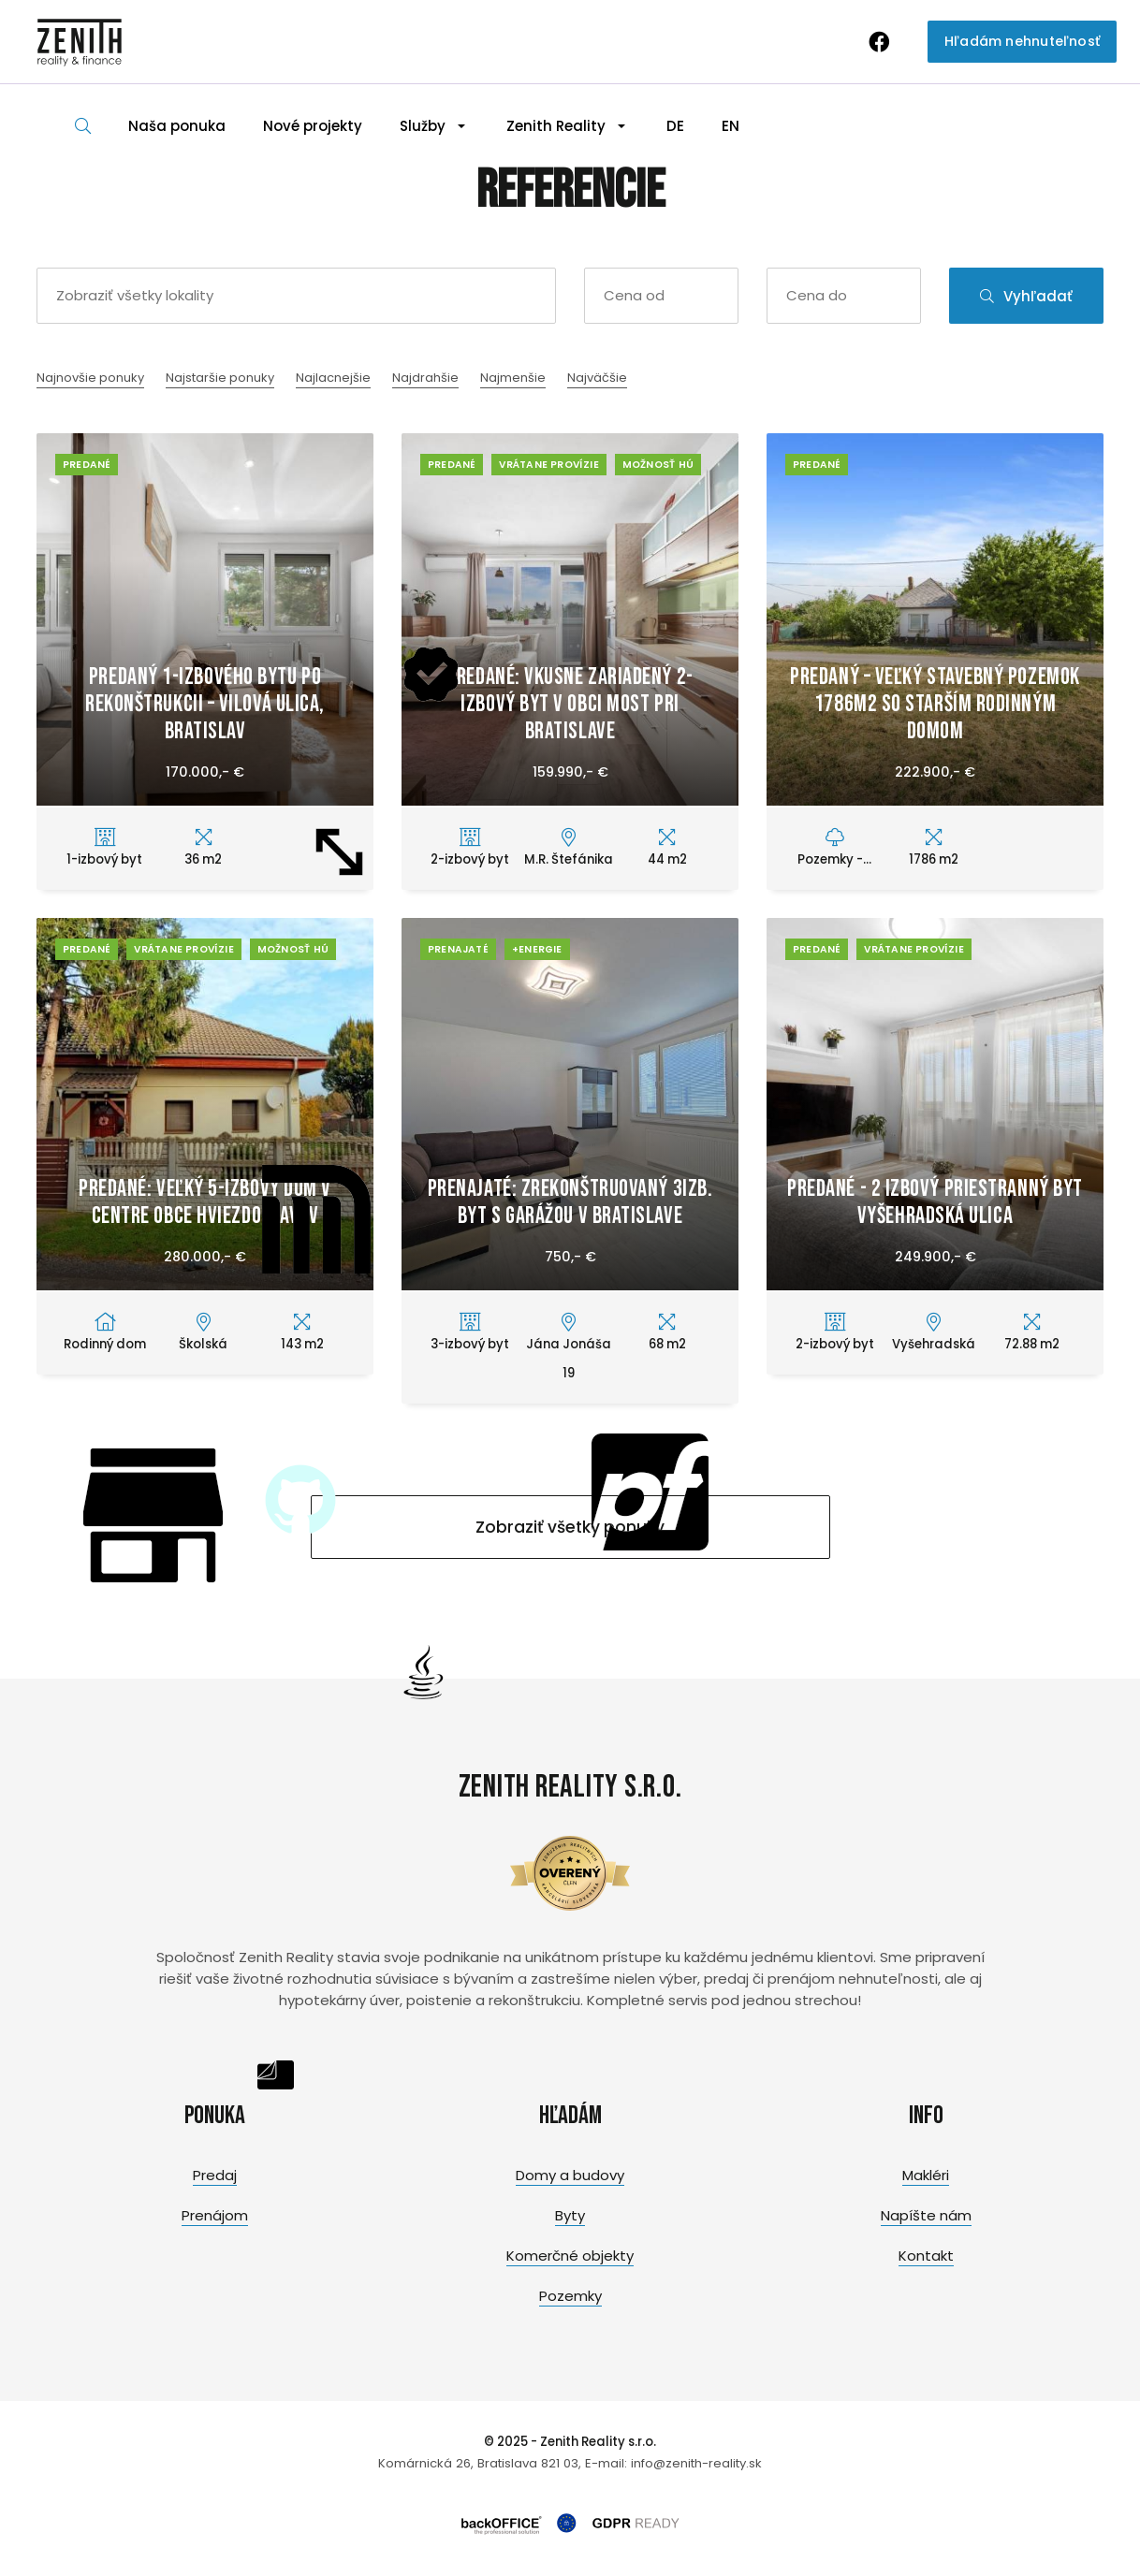 This screenshot has height=2576, width=1140. Describe the element at coordinates (339, 851) in the screenshot. I see `expand content to full screen` at that location.